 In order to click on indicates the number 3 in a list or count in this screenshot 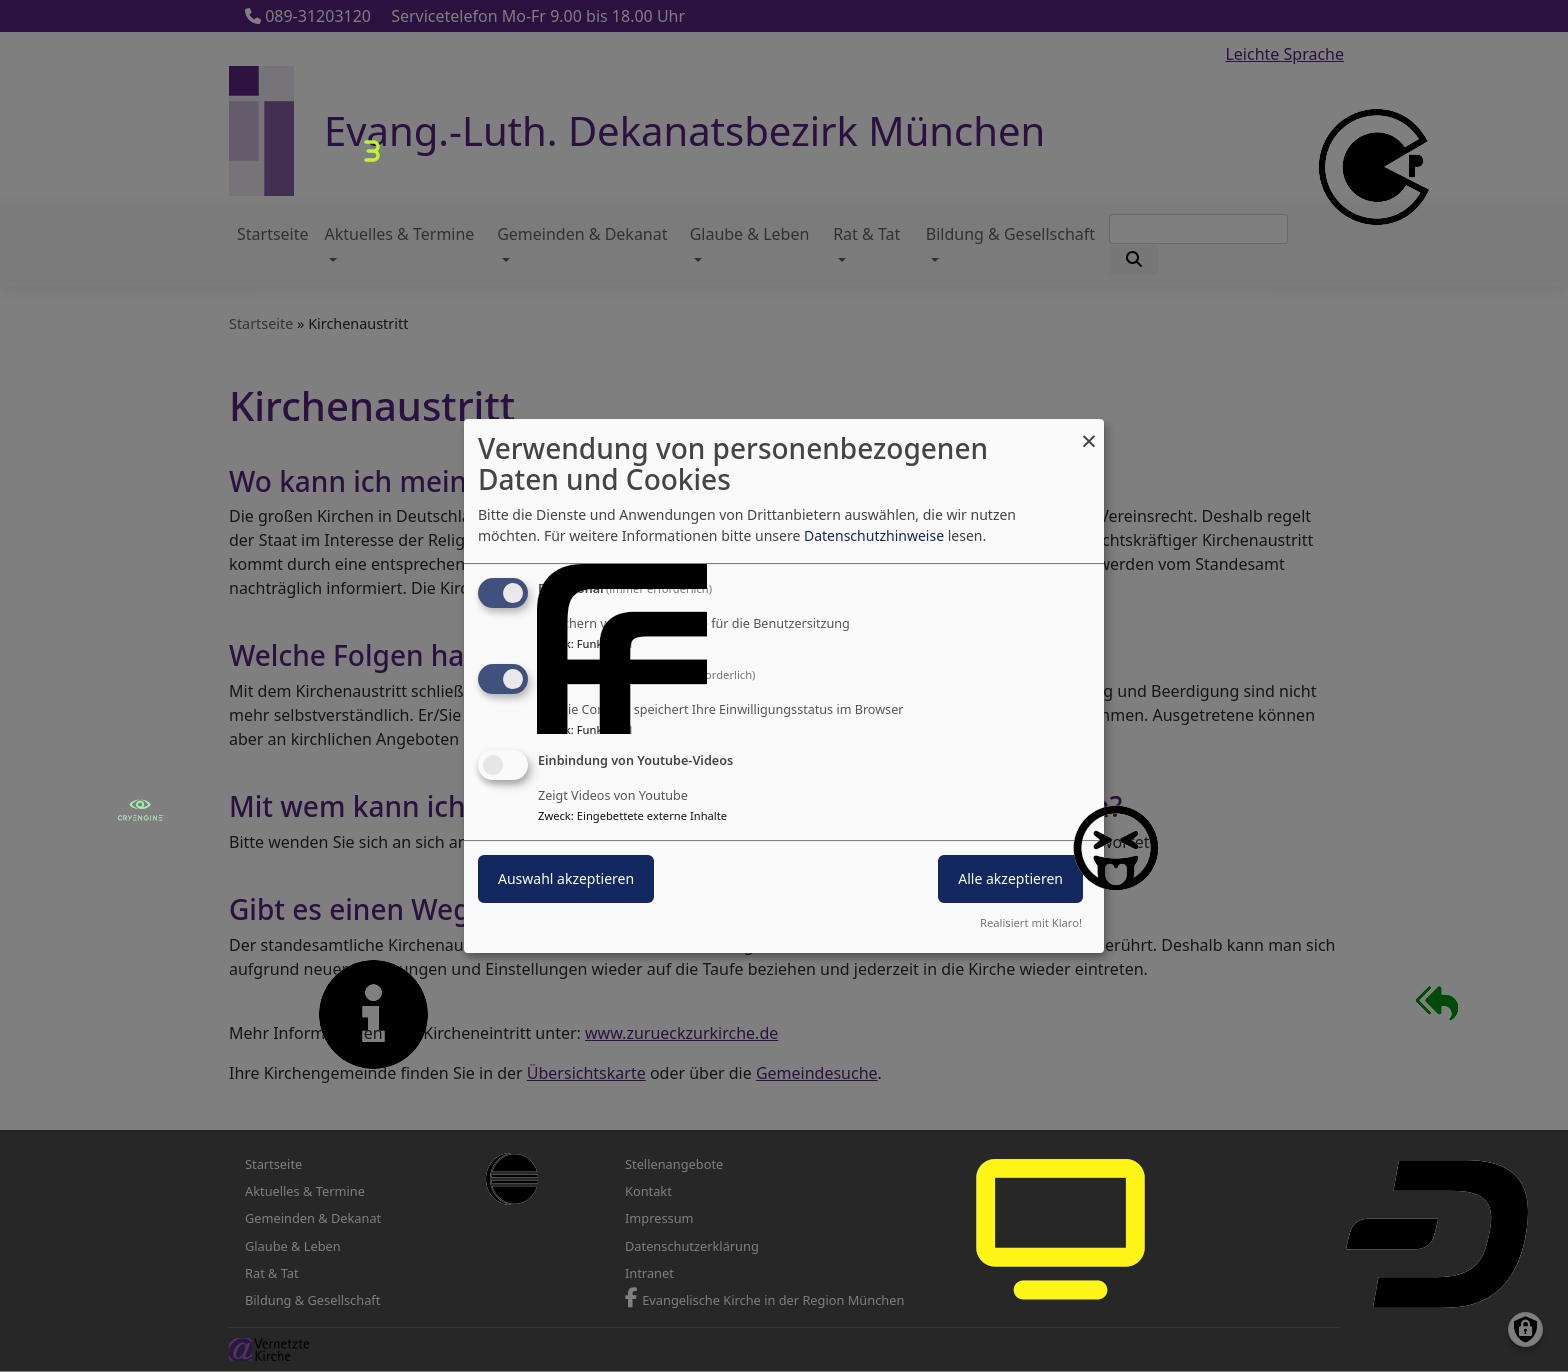, I will do `click(372, 151)`.